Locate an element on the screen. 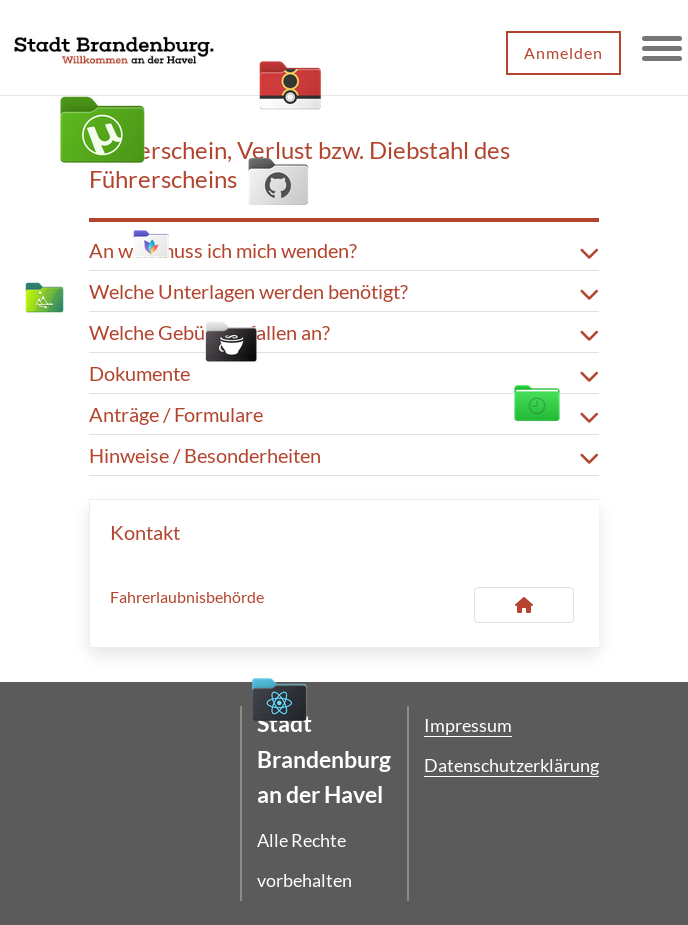 The image size is (688, 925). open pokémon repeat ball themed folder is located at coordinates (290, 87).